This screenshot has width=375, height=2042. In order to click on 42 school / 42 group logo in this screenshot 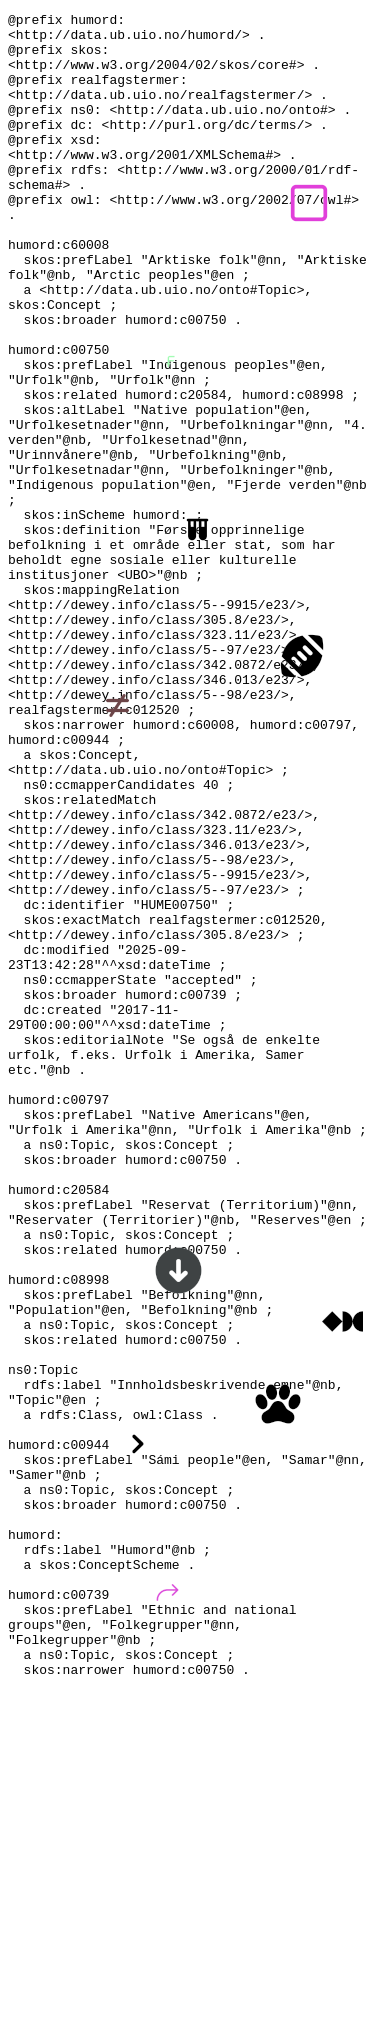, I will do `click(342, 1321)`.